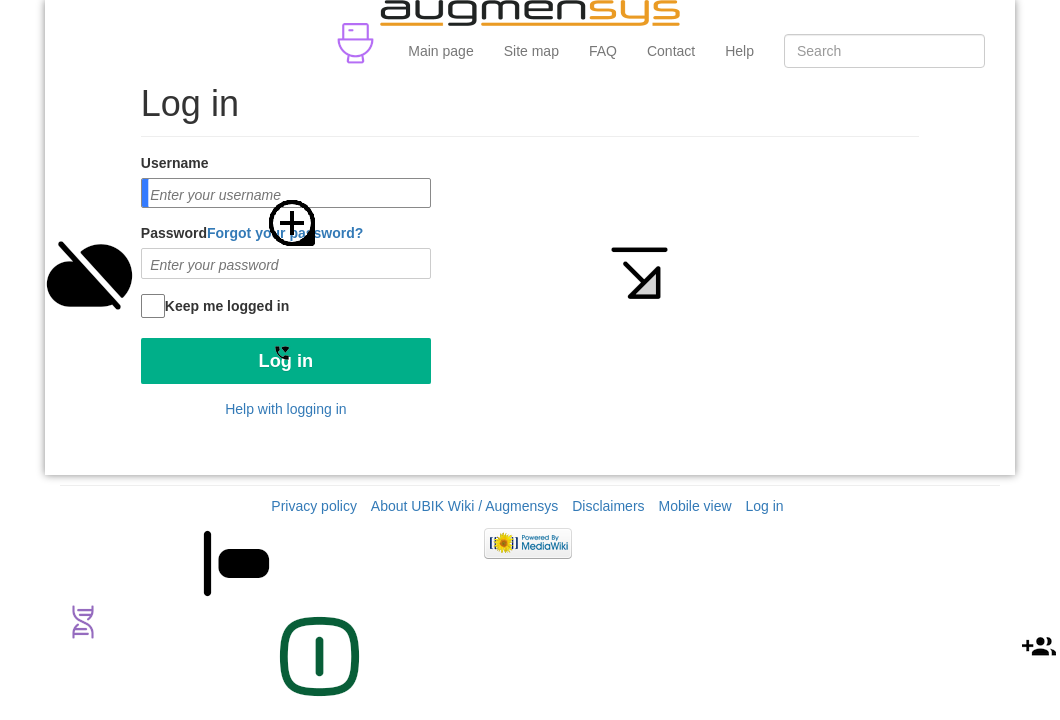  Describe the element at coordinates (1039, 647) in the screenshot. I see `add a new member to a group` at that location.